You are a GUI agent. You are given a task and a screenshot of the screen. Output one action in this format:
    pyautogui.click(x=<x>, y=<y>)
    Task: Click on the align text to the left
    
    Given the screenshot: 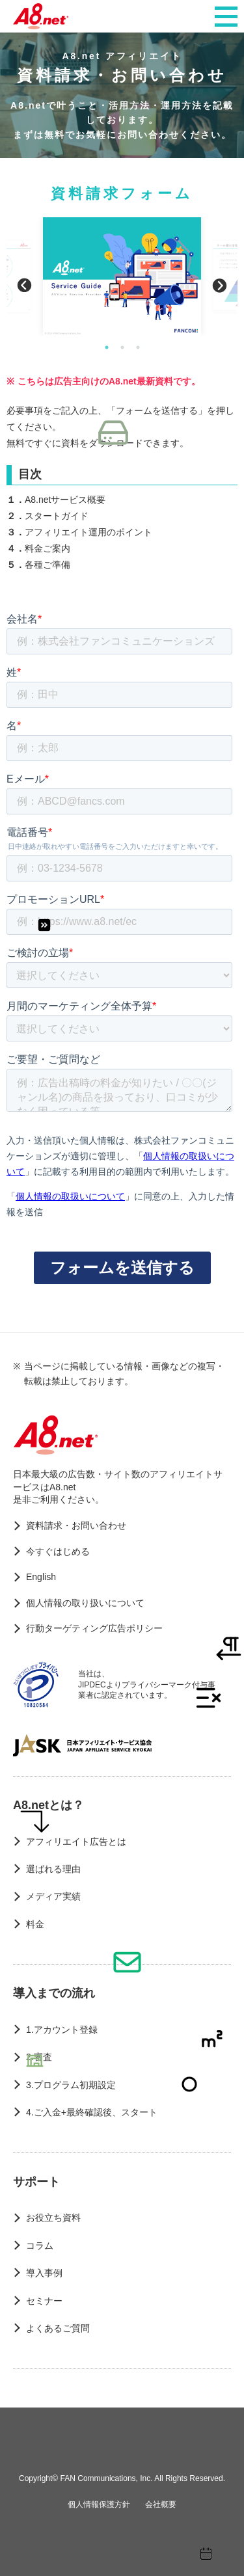 What is the action you would take?
    pyautogui.click(x=228, y=1648)
    